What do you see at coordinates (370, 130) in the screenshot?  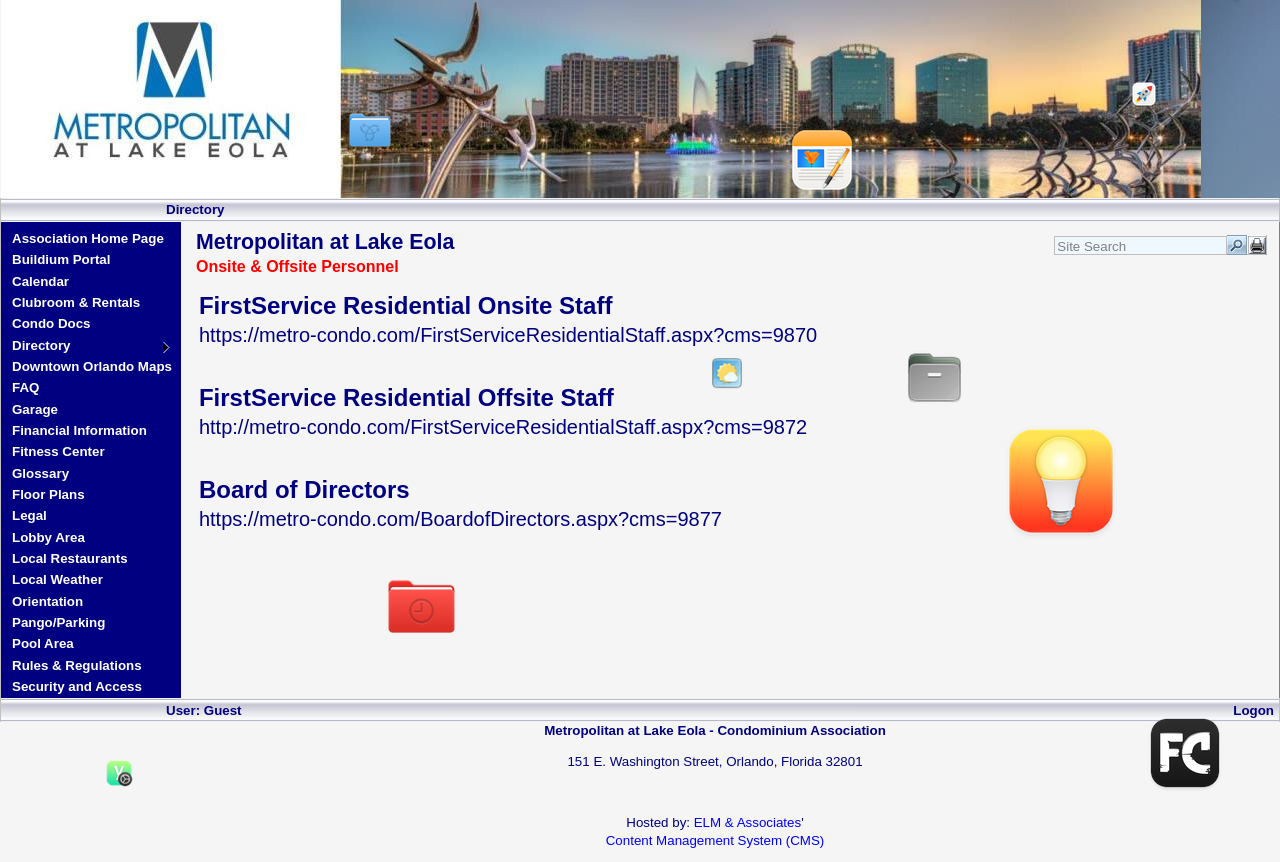 I see `open your communication files folder` at bounding box center [370, 130].